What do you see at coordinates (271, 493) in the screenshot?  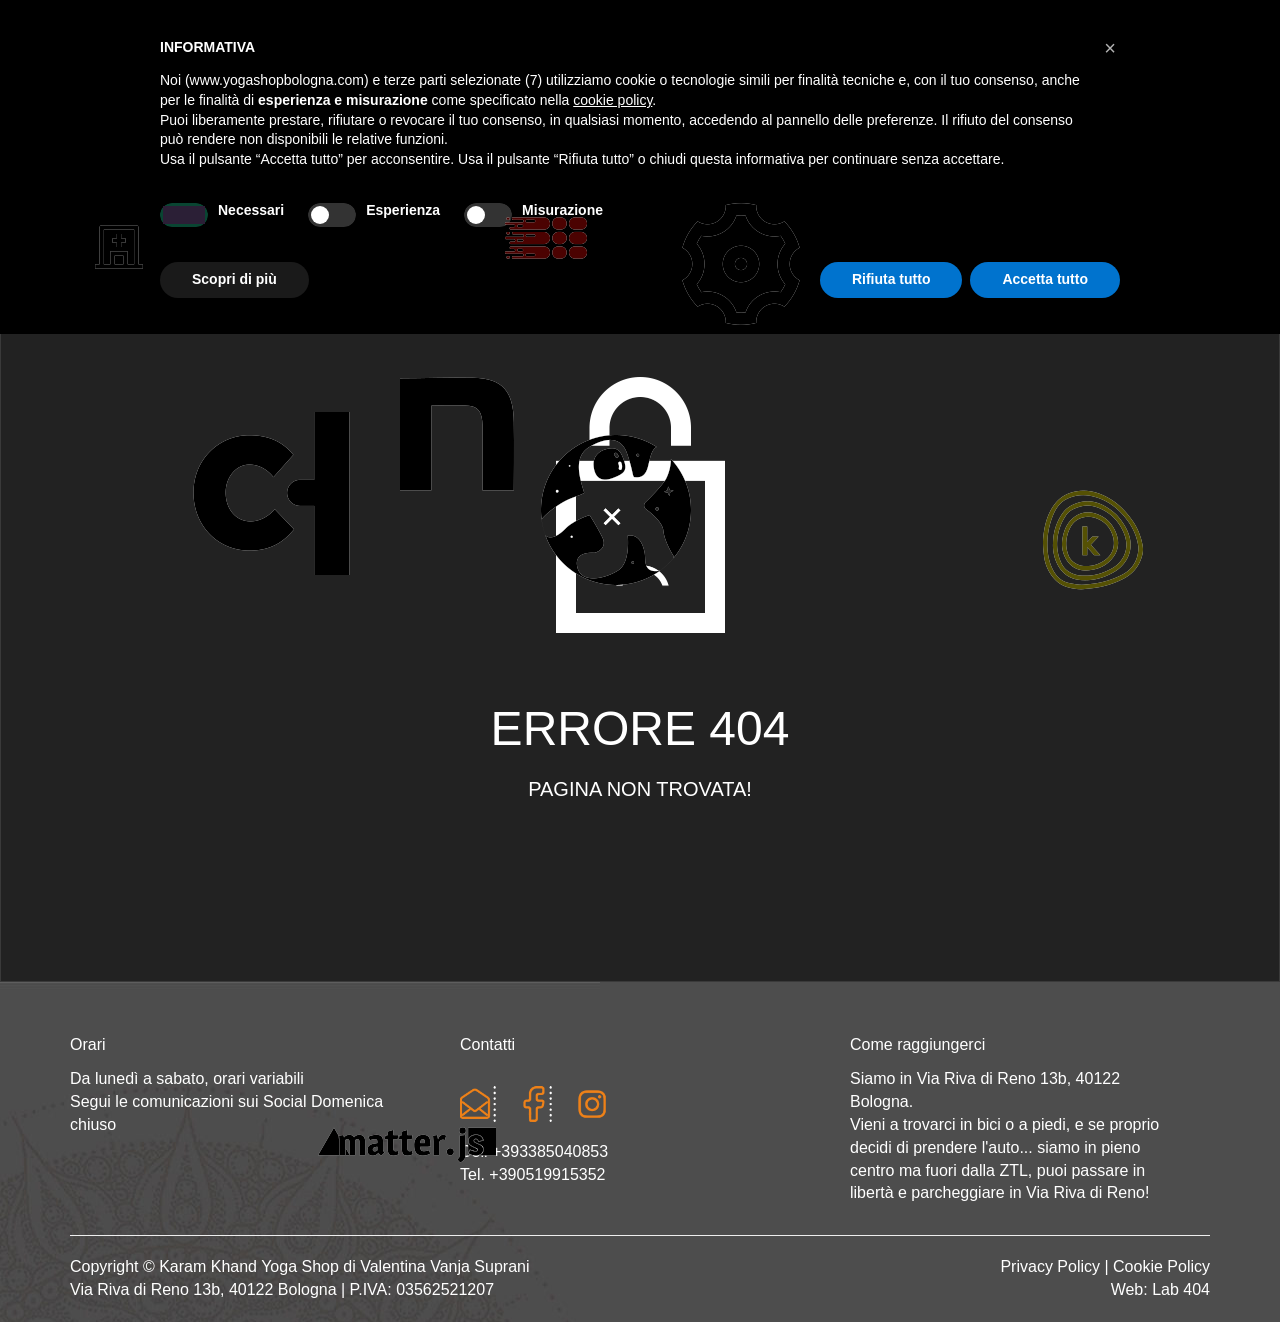 I see `castorama home improvement store logo` at bounding box center [271, 493].